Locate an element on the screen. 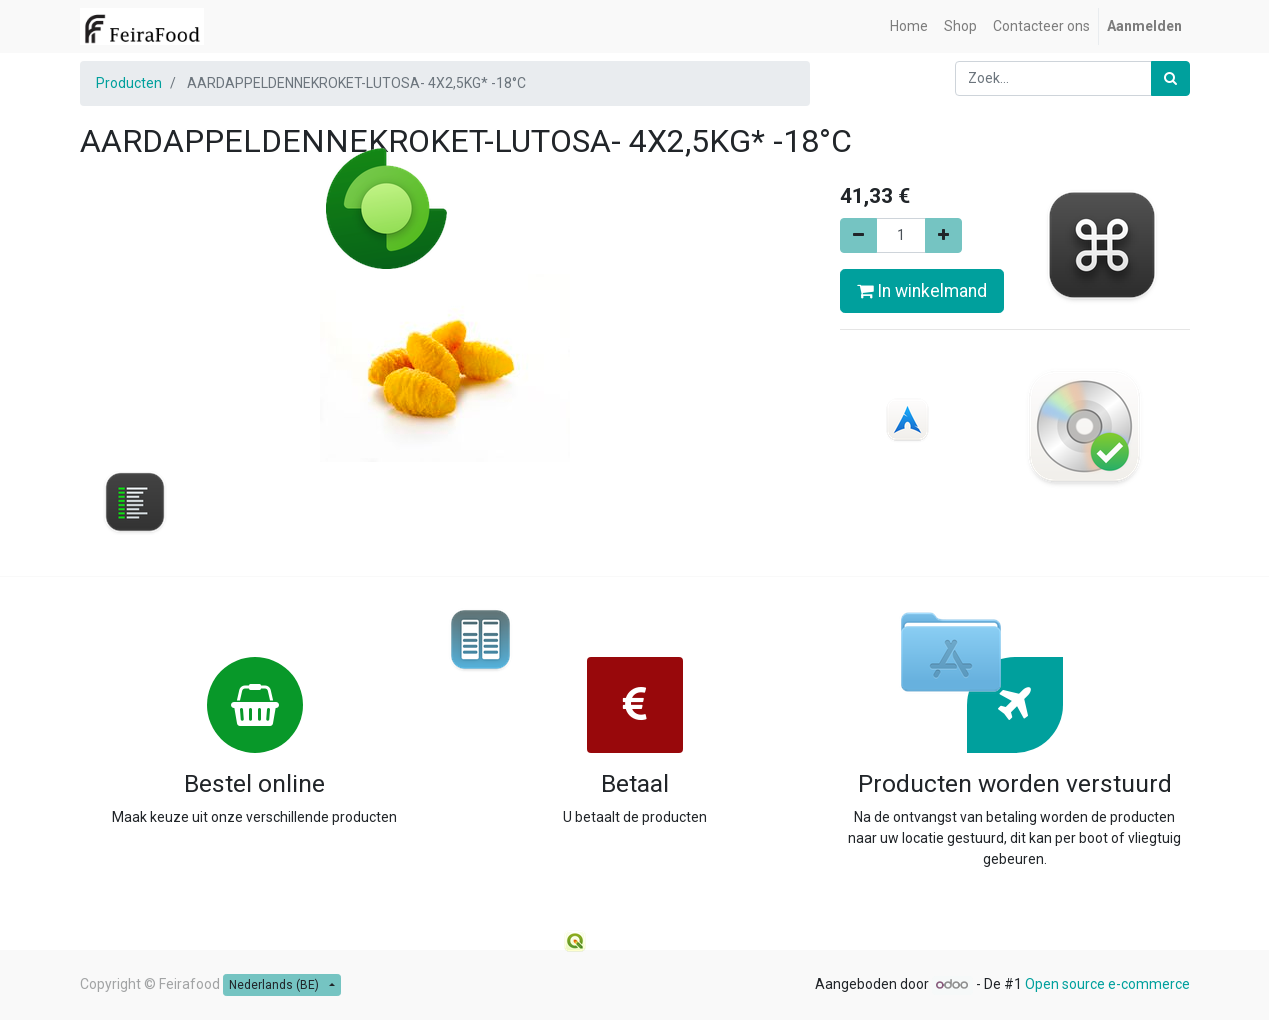 The image size is (1269, 1020). open arch linux application is located at coordinates (907, 419).